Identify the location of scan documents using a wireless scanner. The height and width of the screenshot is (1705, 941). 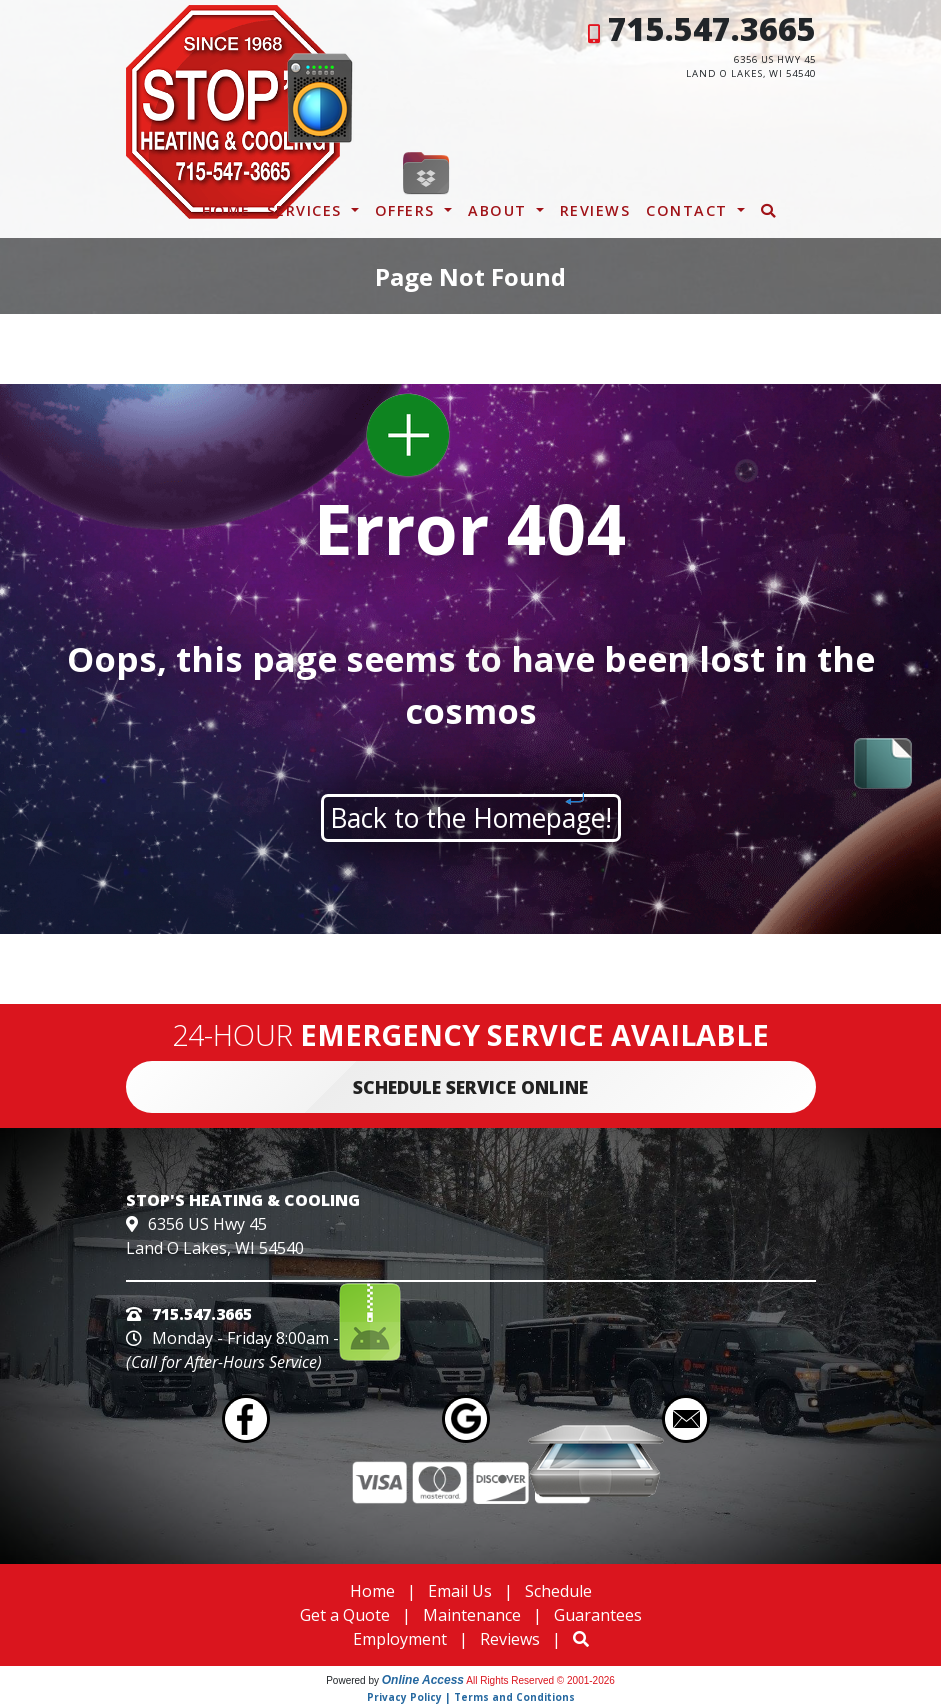
(596, 1461).